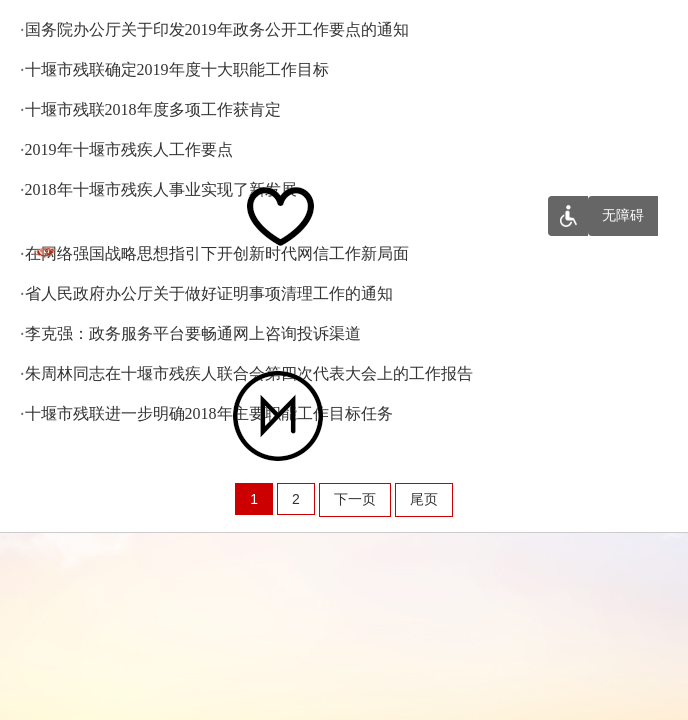 The height and width of the screenshot is (720, 688). I want to click on sponsor a developer on github, so click(280, 216).